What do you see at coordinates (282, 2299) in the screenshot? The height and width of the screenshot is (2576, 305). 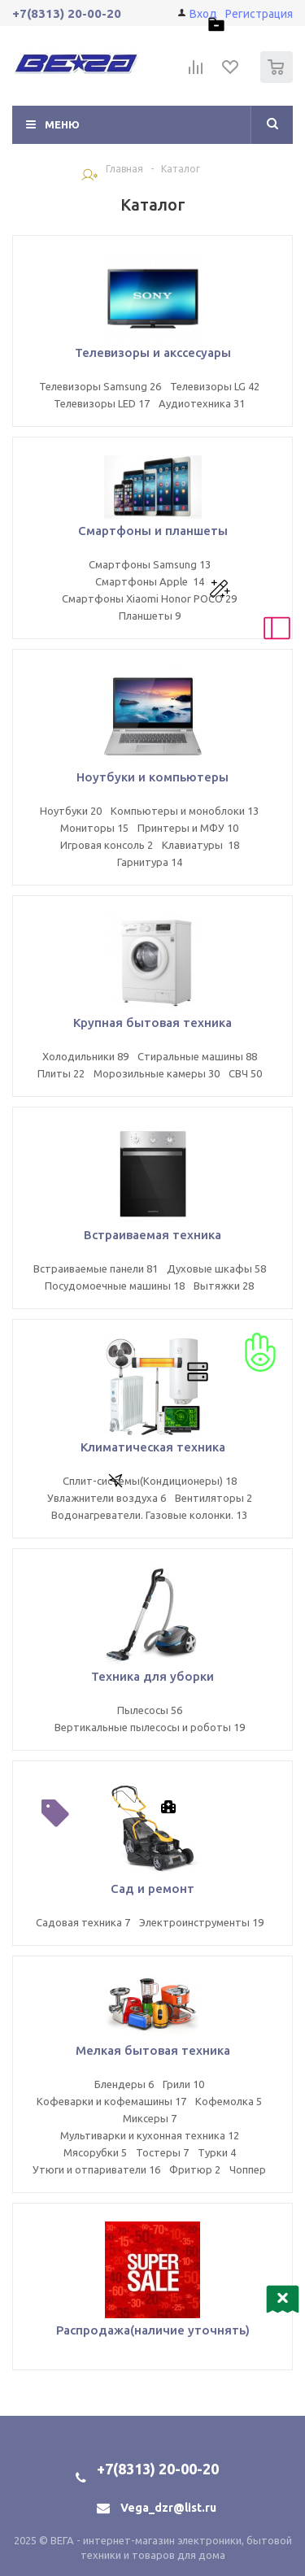 I see `cancel or void a receipt` at bounding box center [282, 2299].